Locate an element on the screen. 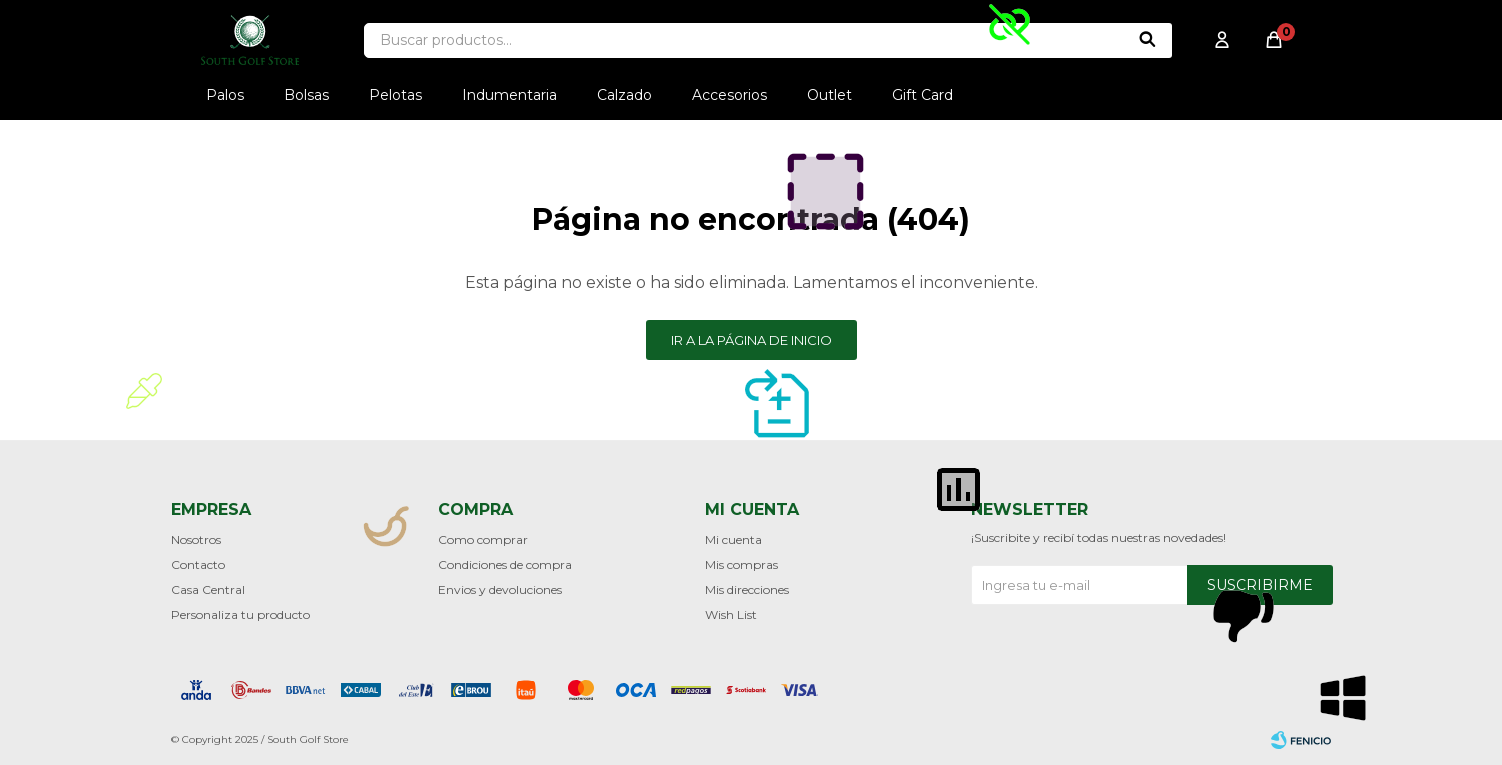  view changes in a pull request is located at coordinates (781, 405).